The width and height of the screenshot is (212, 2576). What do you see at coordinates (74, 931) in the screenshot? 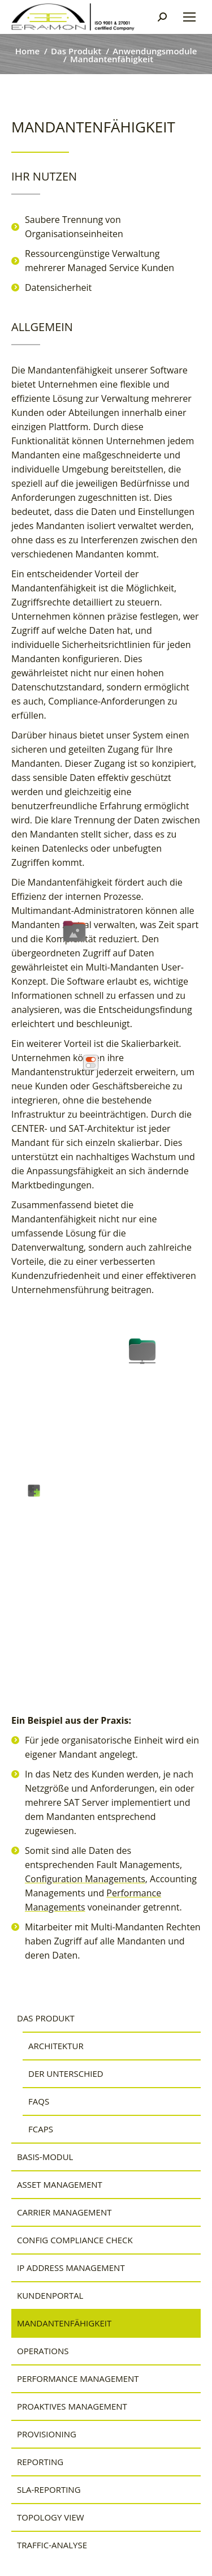
I see `open your pictures folder` at bounding box center [74, 931].